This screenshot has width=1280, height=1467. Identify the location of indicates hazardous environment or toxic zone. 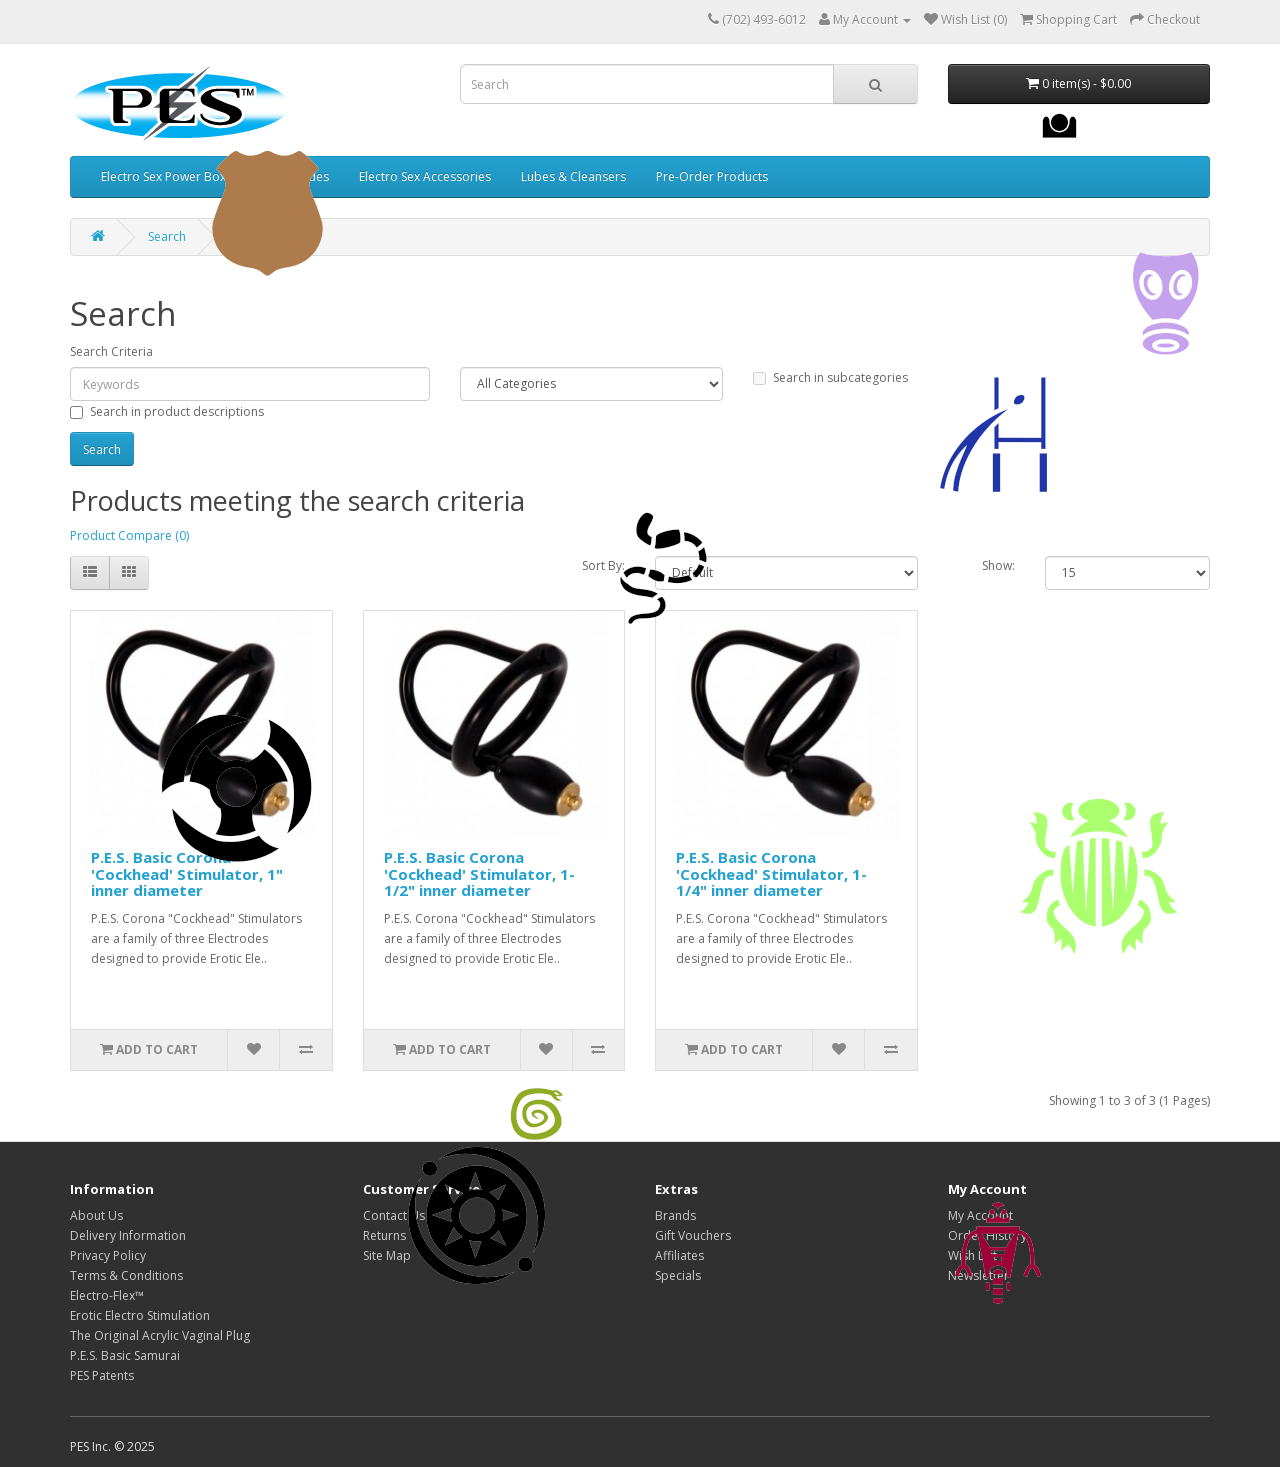
(1167, 303).